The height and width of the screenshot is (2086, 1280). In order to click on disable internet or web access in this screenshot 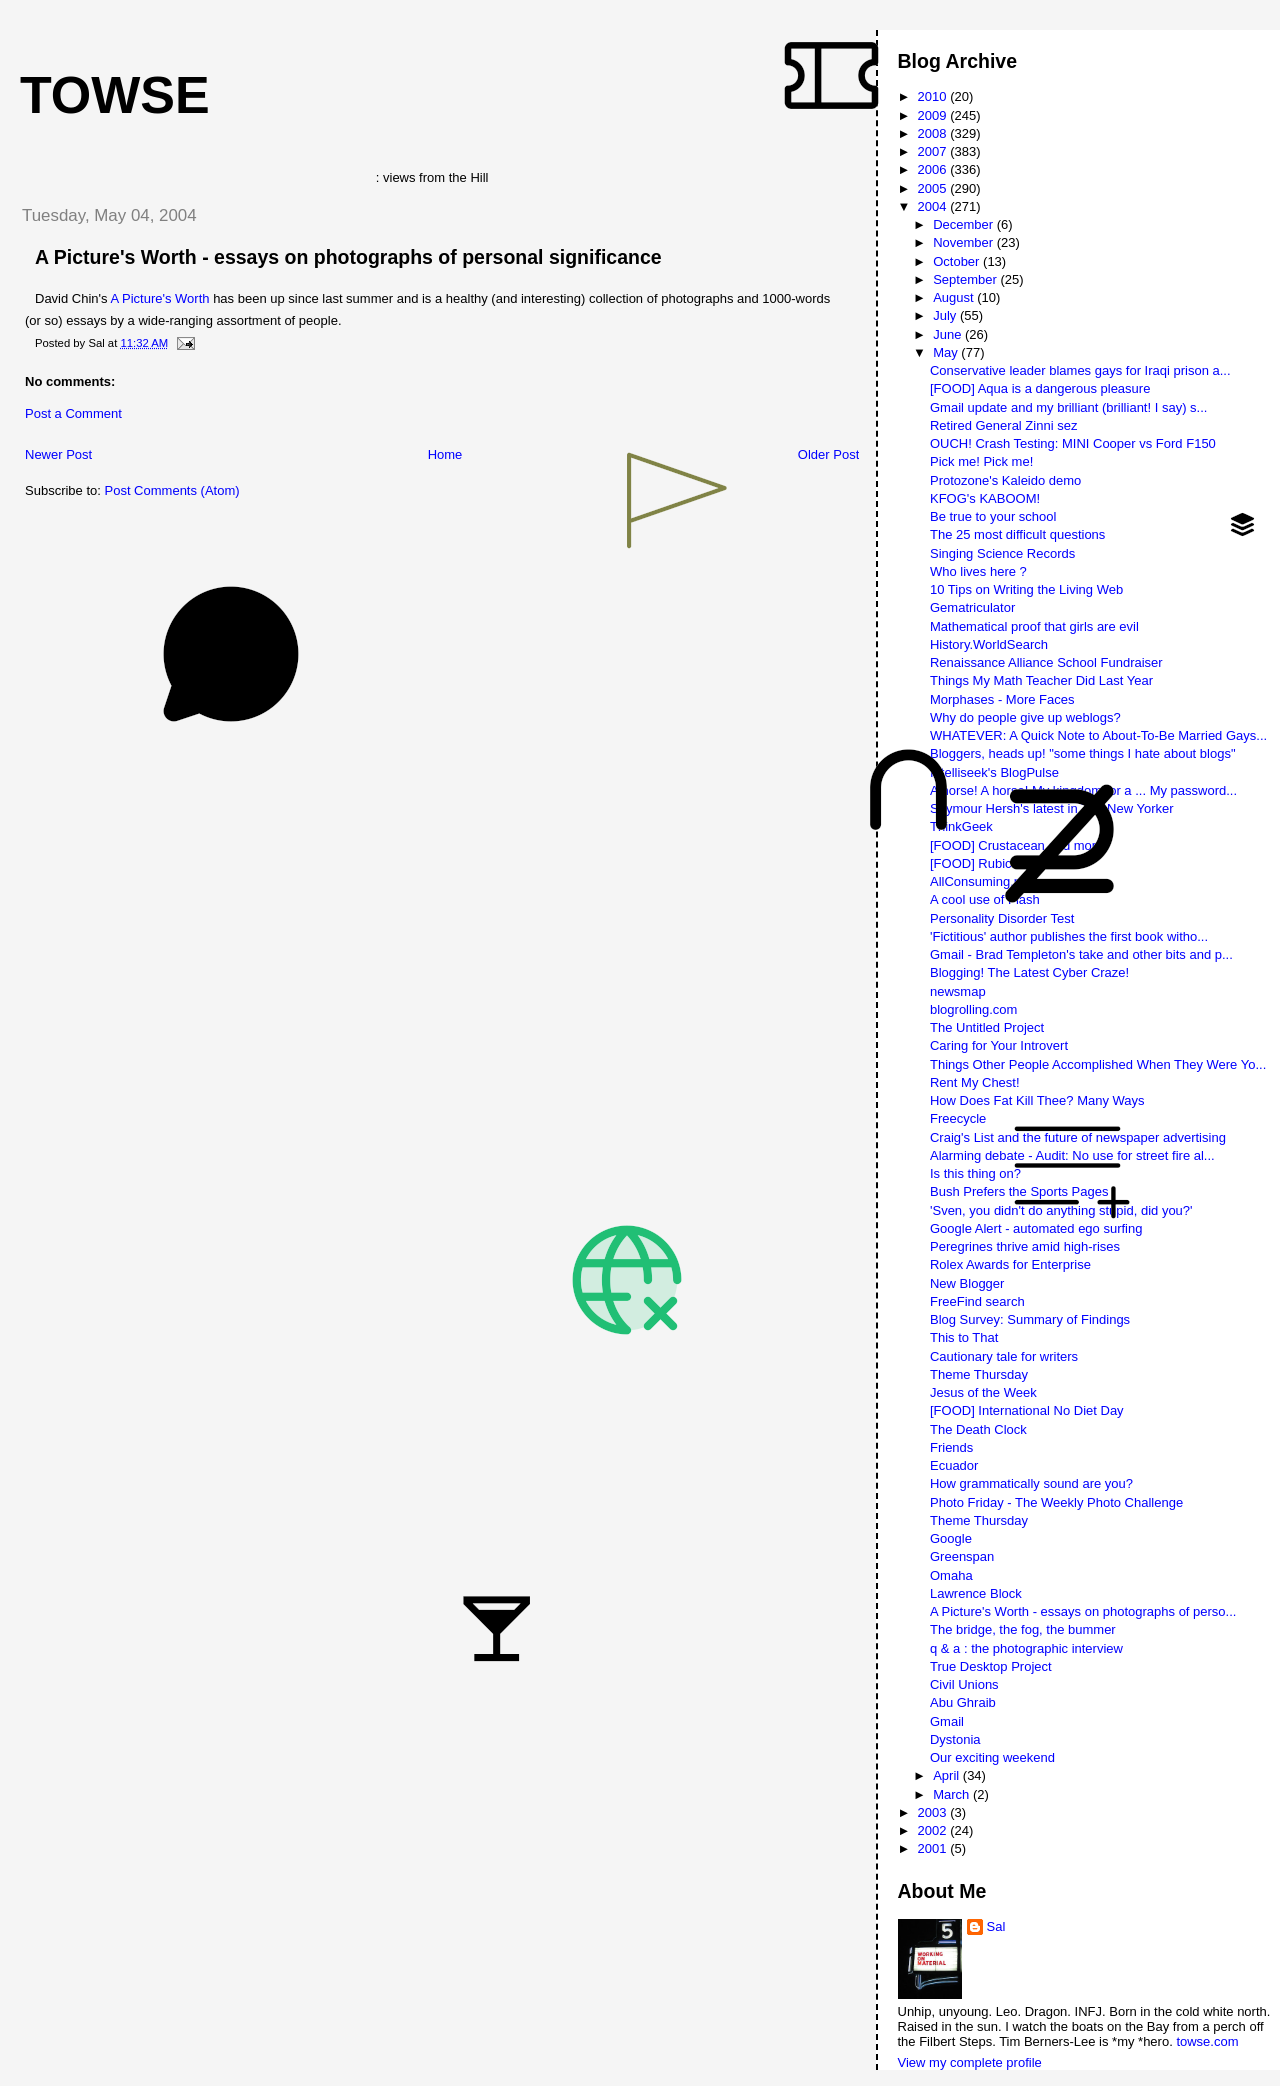, I will do `click(627, 1280)`.